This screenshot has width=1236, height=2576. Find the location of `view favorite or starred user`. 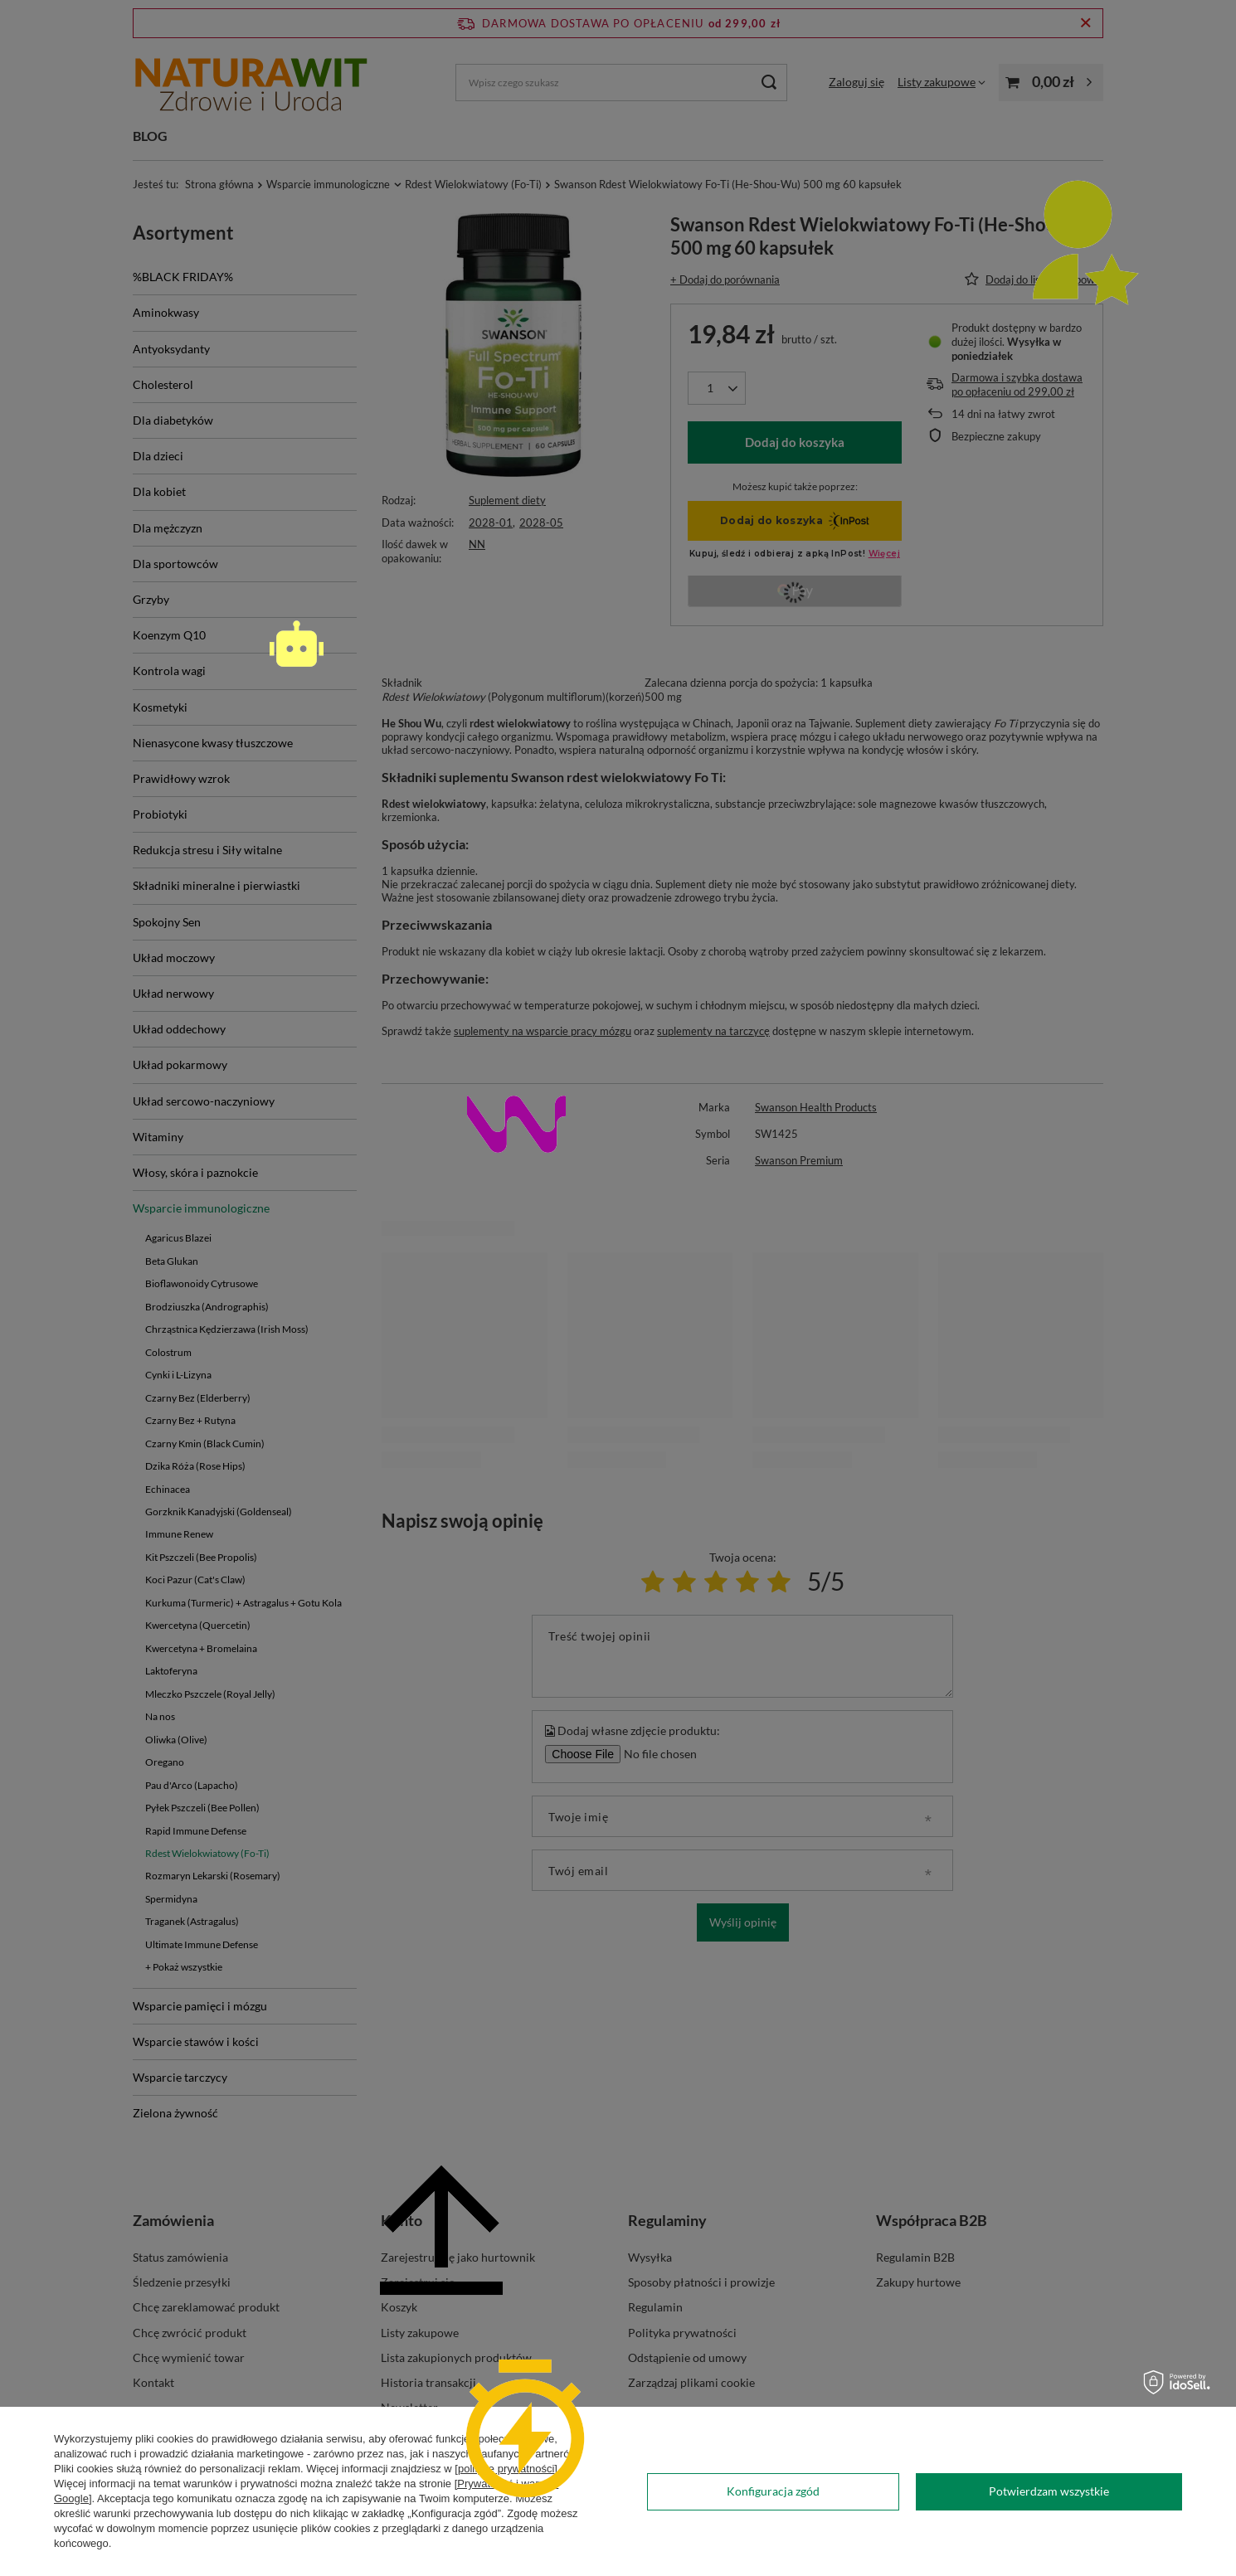

view favorite or starred user is located at coordinates (1078, 242).